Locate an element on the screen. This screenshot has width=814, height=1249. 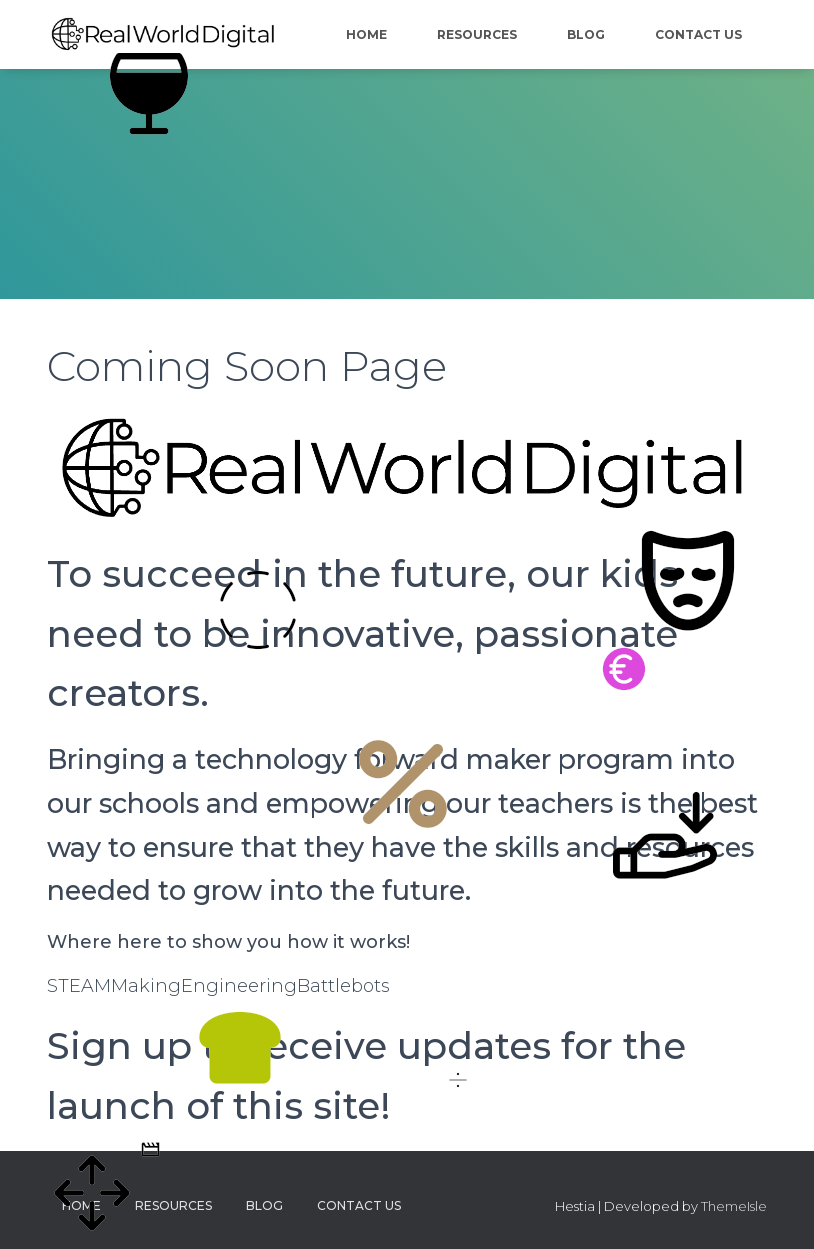
view euro currency or pricing is located at coordinates (624, 669).